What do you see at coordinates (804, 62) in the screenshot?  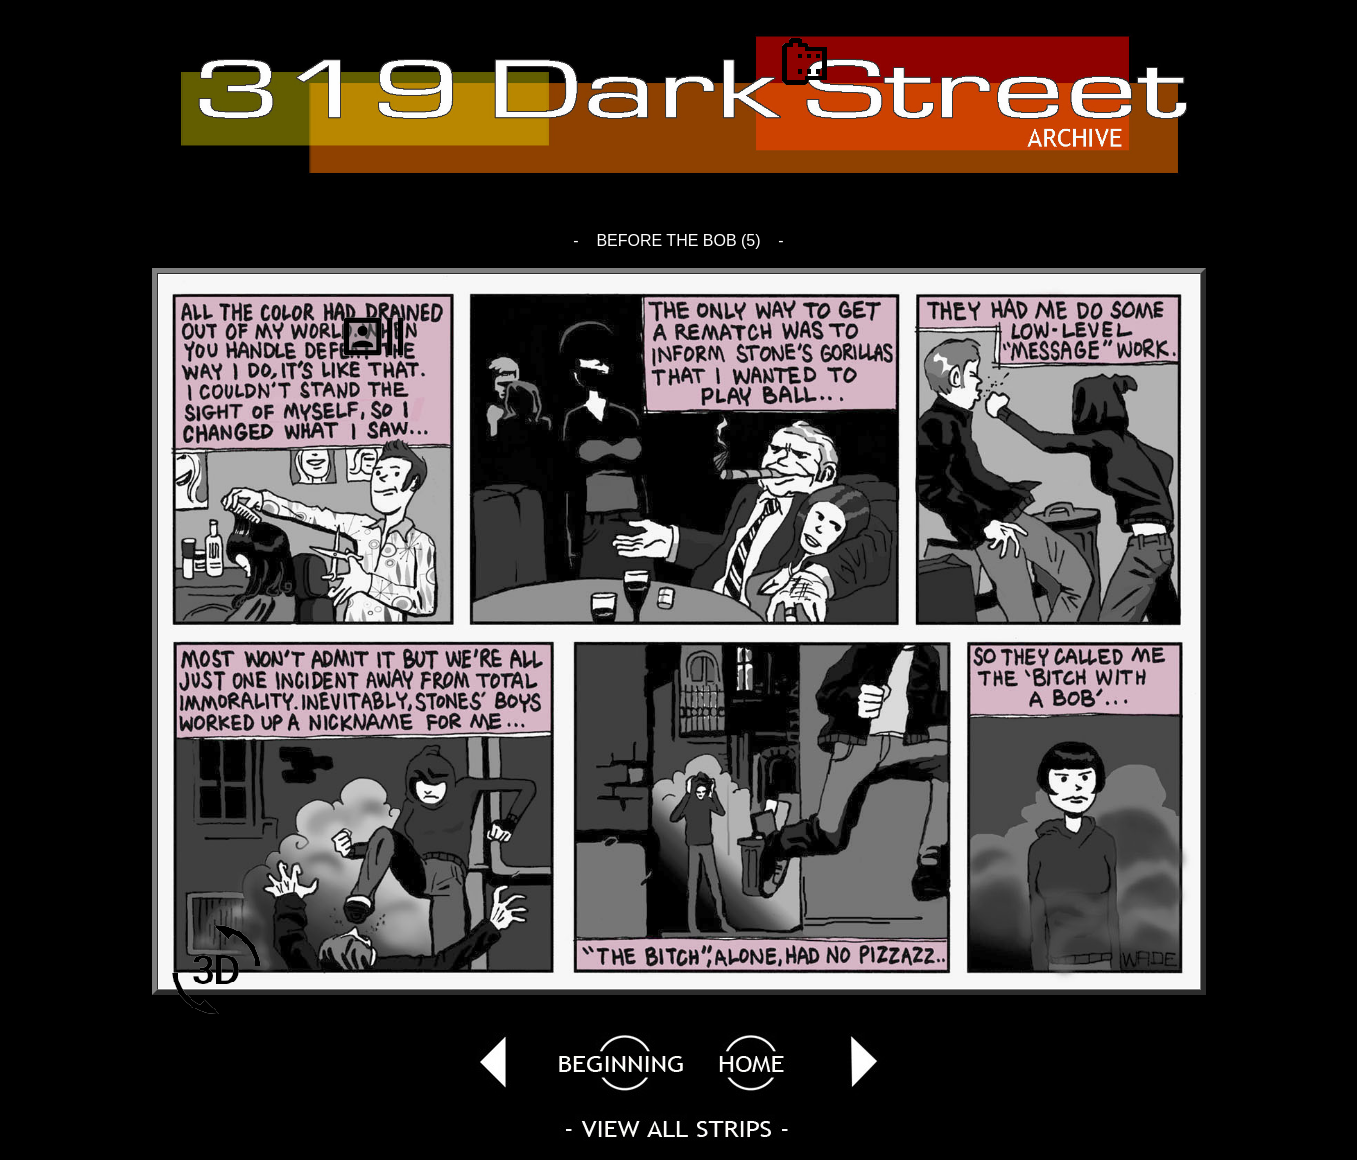 I see `view photos from camera roll` at bounding box center [804, 62].